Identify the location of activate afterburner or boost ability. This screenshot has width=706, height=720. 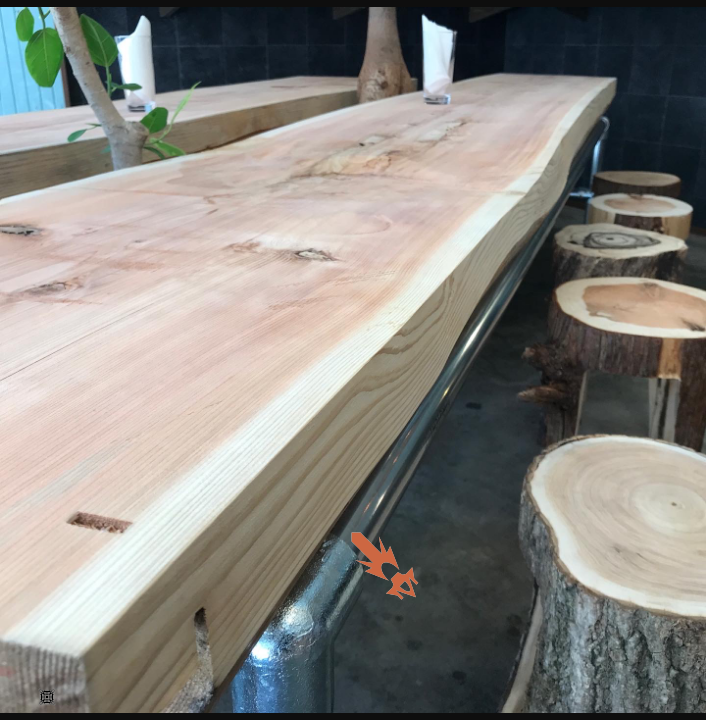
(385, 566).